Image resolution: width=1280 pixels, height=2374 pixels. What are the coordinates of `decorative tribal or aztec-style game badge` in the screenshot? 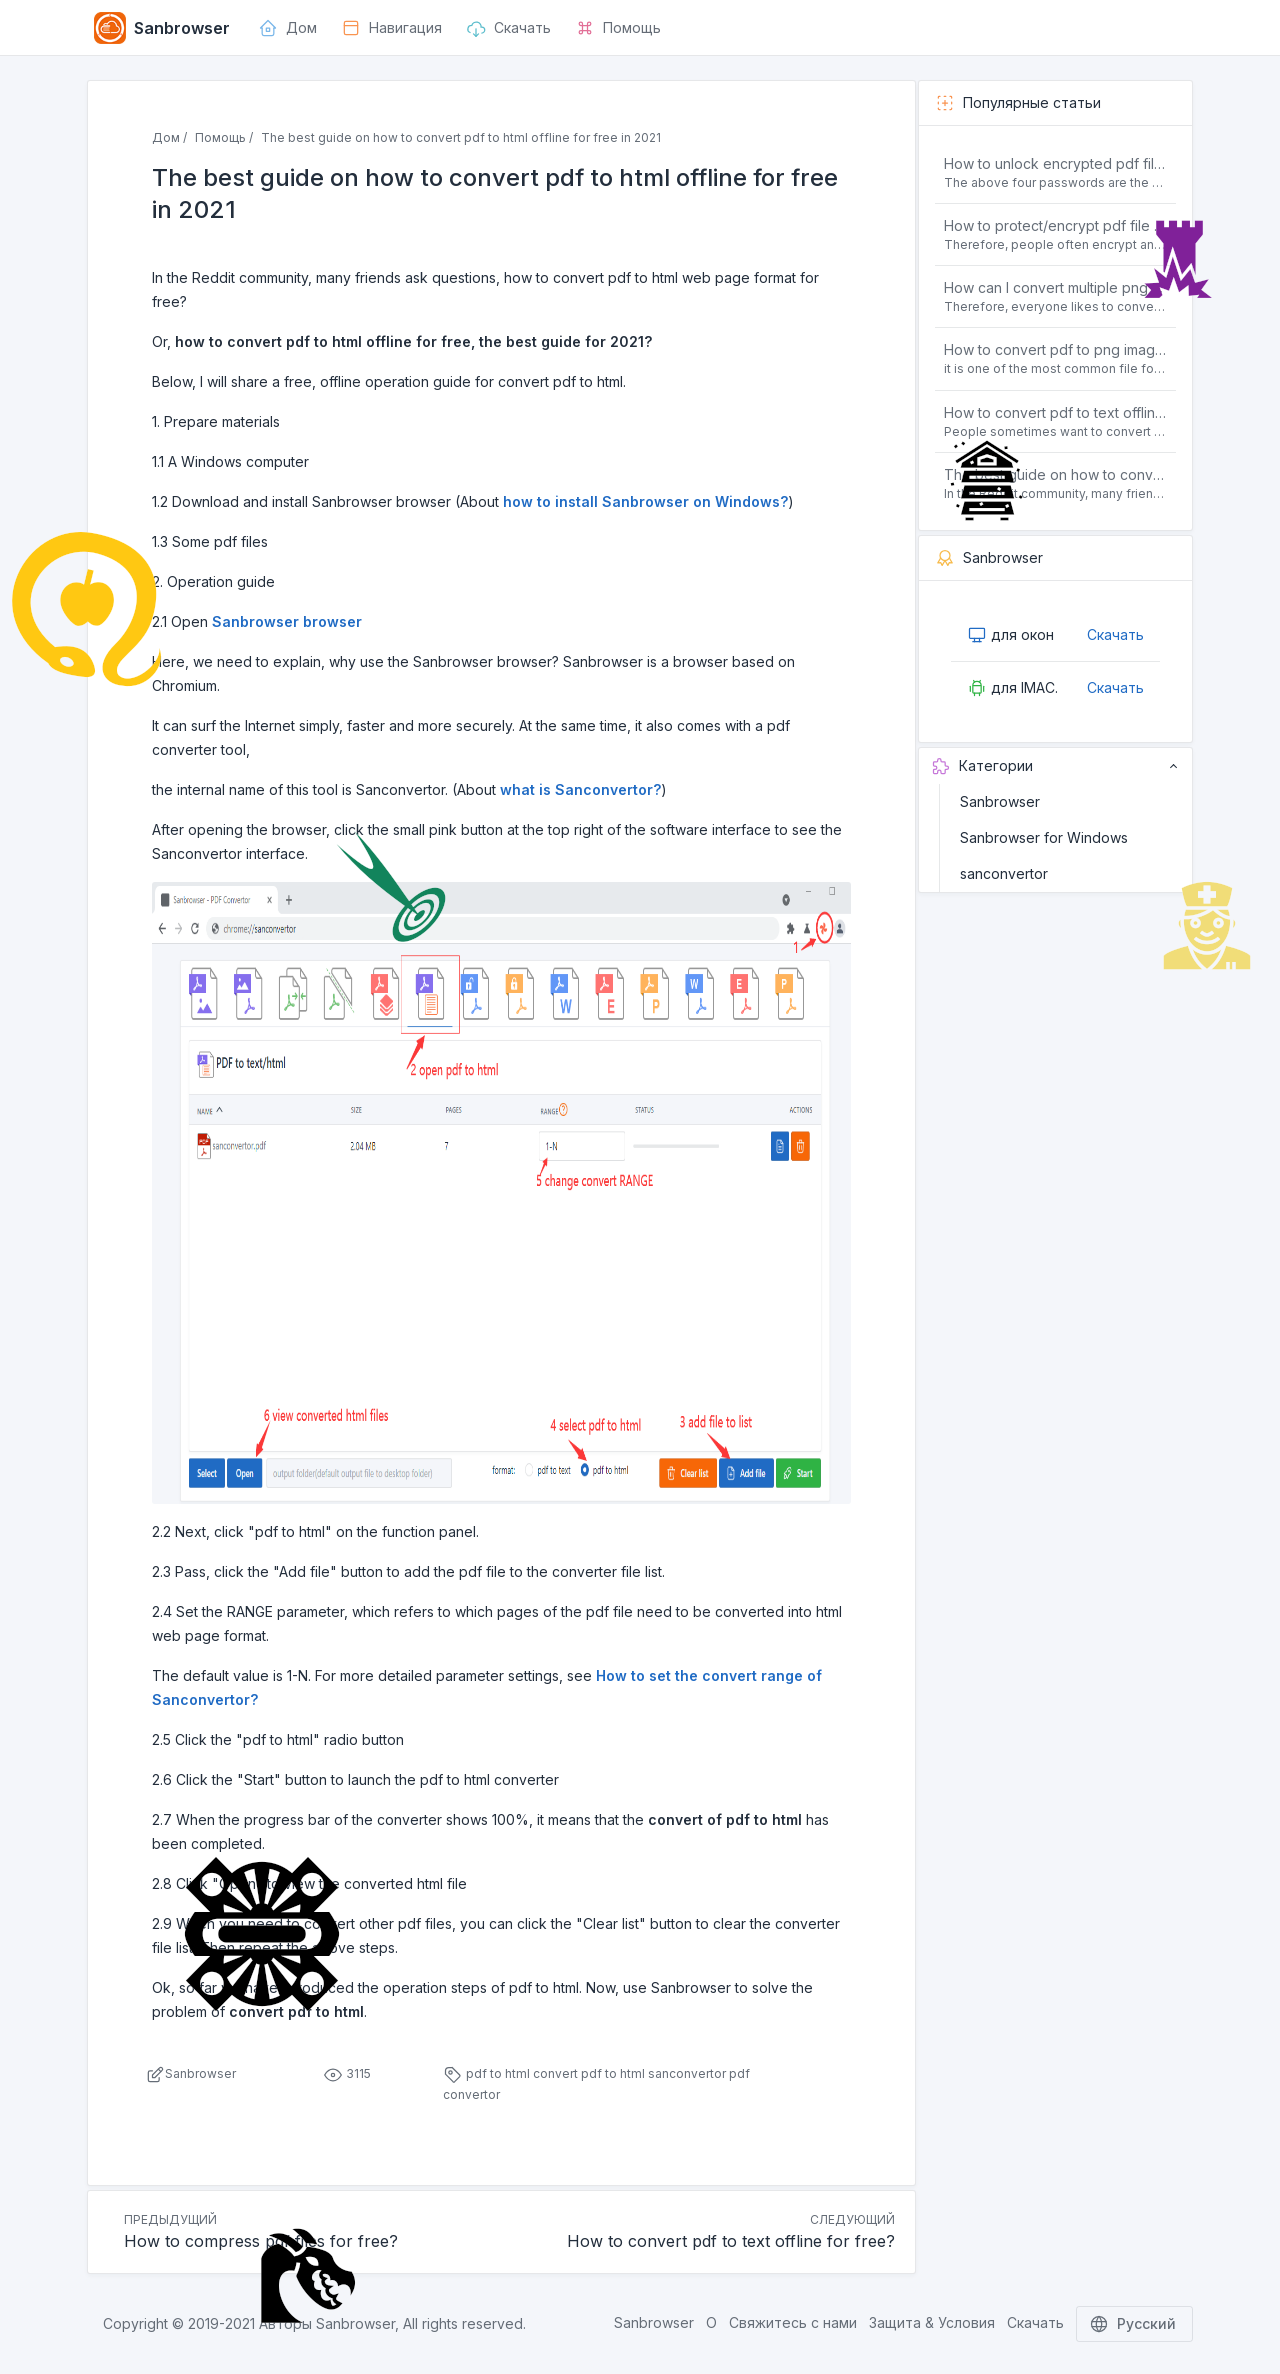 It's located at (262, 1934).